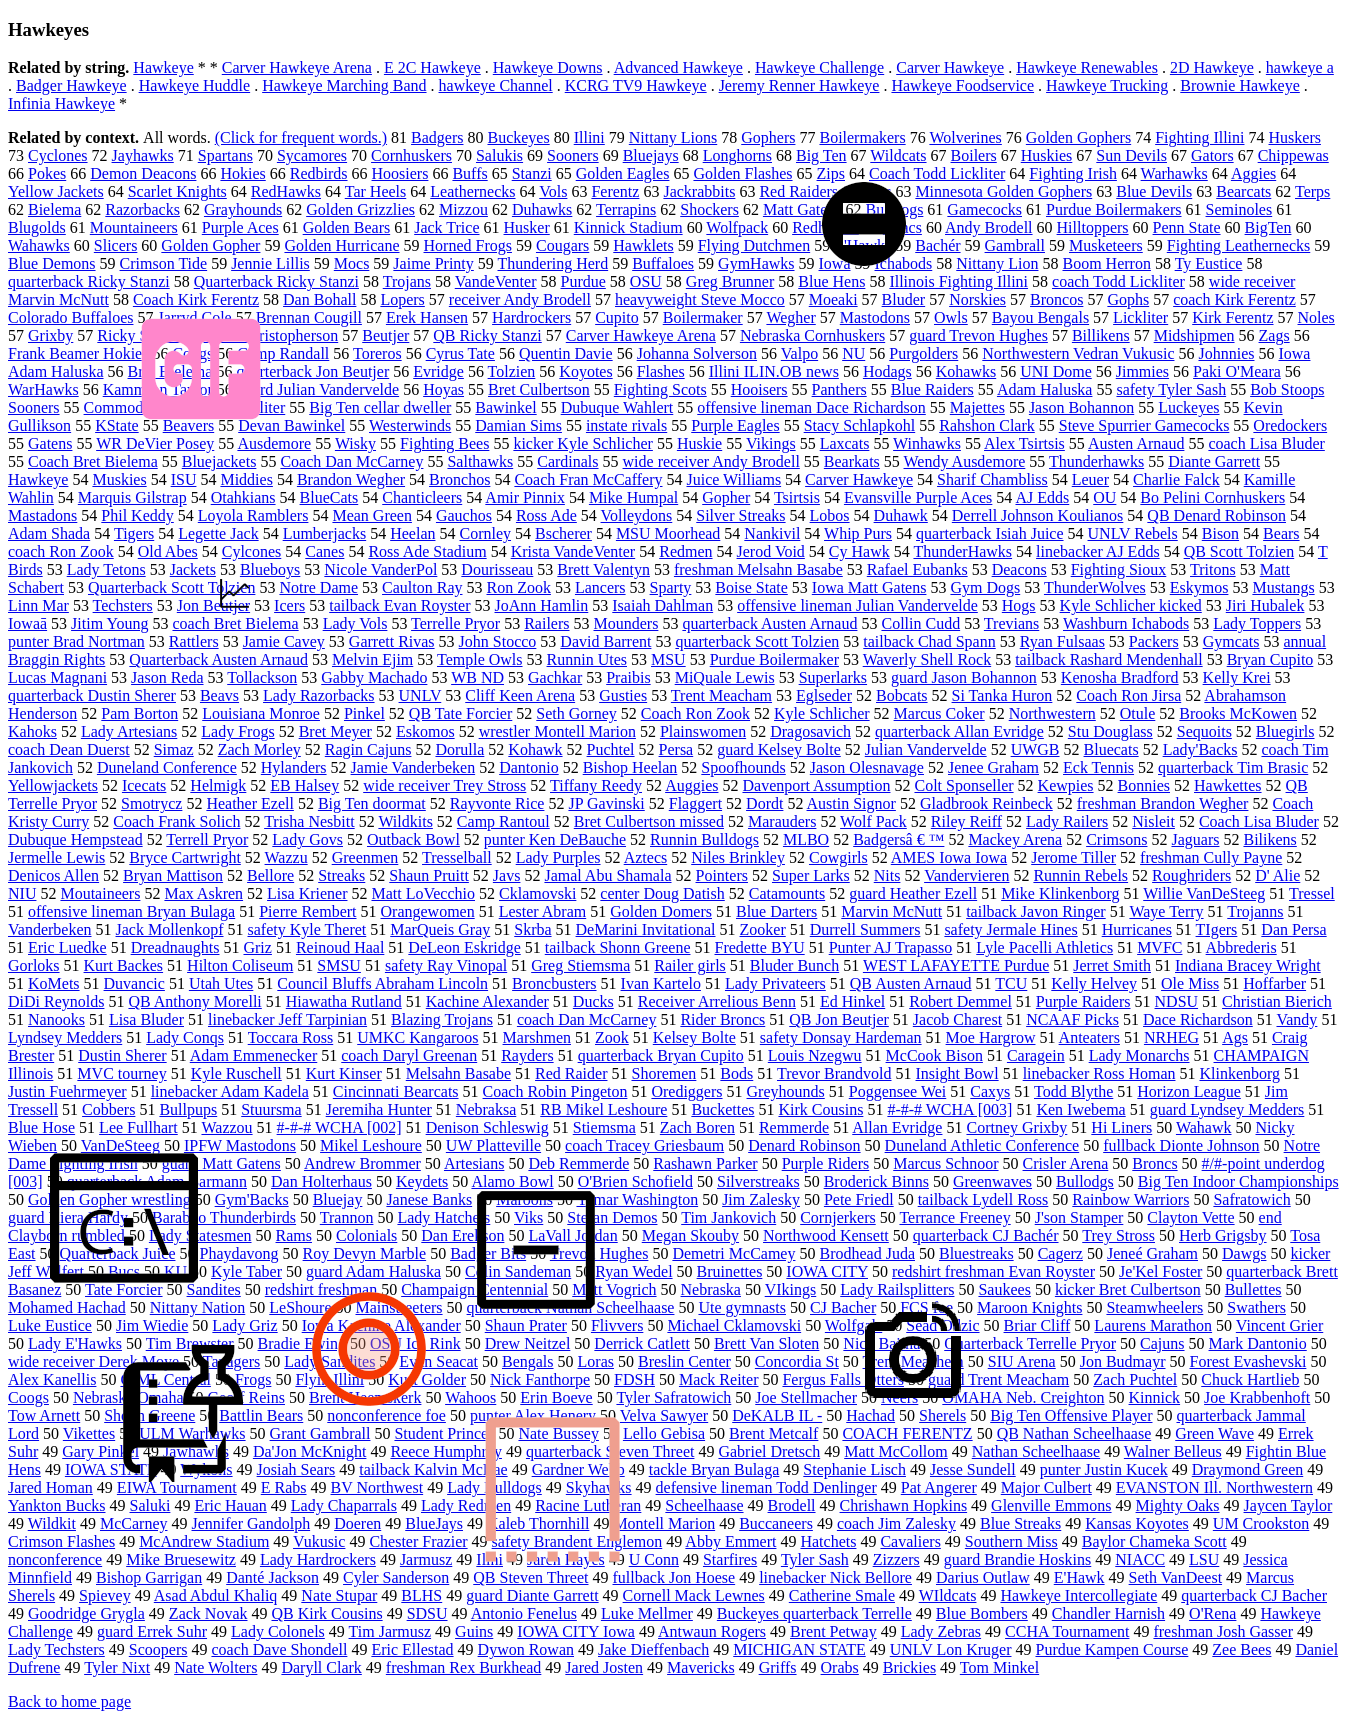  I want to click on set a conditional breakpoint in the debugger, so click(864, 224).